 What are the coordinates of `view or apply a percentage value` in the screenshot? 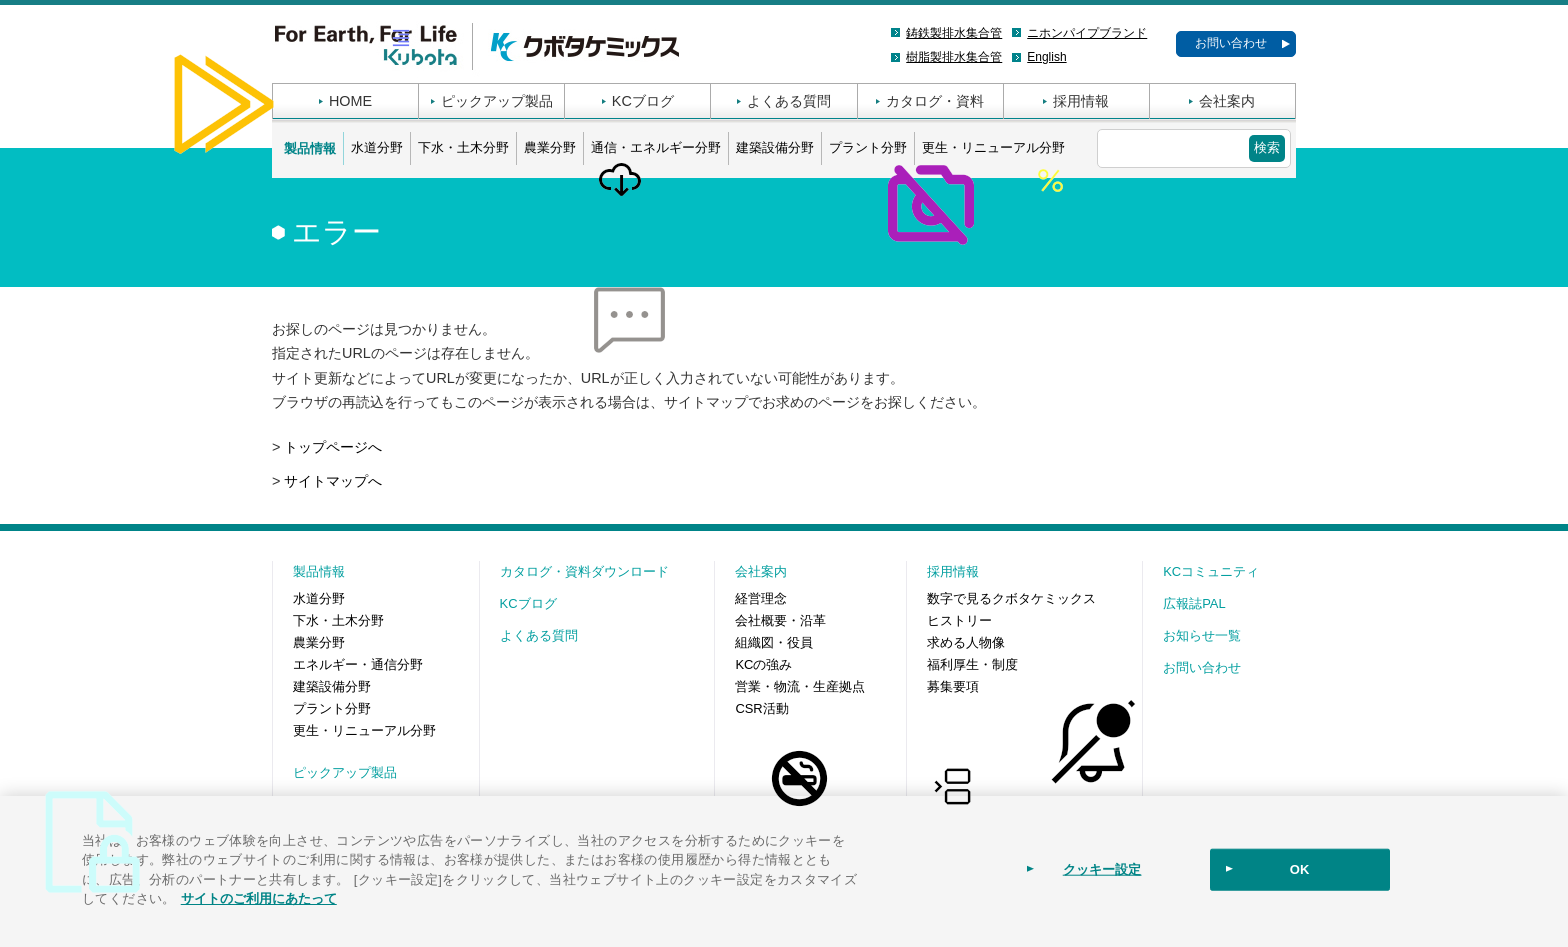 It's located at (1050, 180).